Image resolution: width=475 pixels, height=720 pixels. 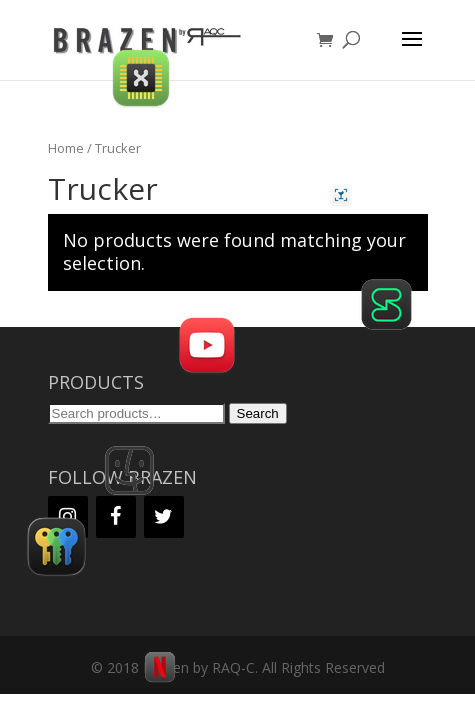 What do you see at coordinates (207, 345) in the screenshot?
I see `open the YouTube app` at bounding box center [207, 345].